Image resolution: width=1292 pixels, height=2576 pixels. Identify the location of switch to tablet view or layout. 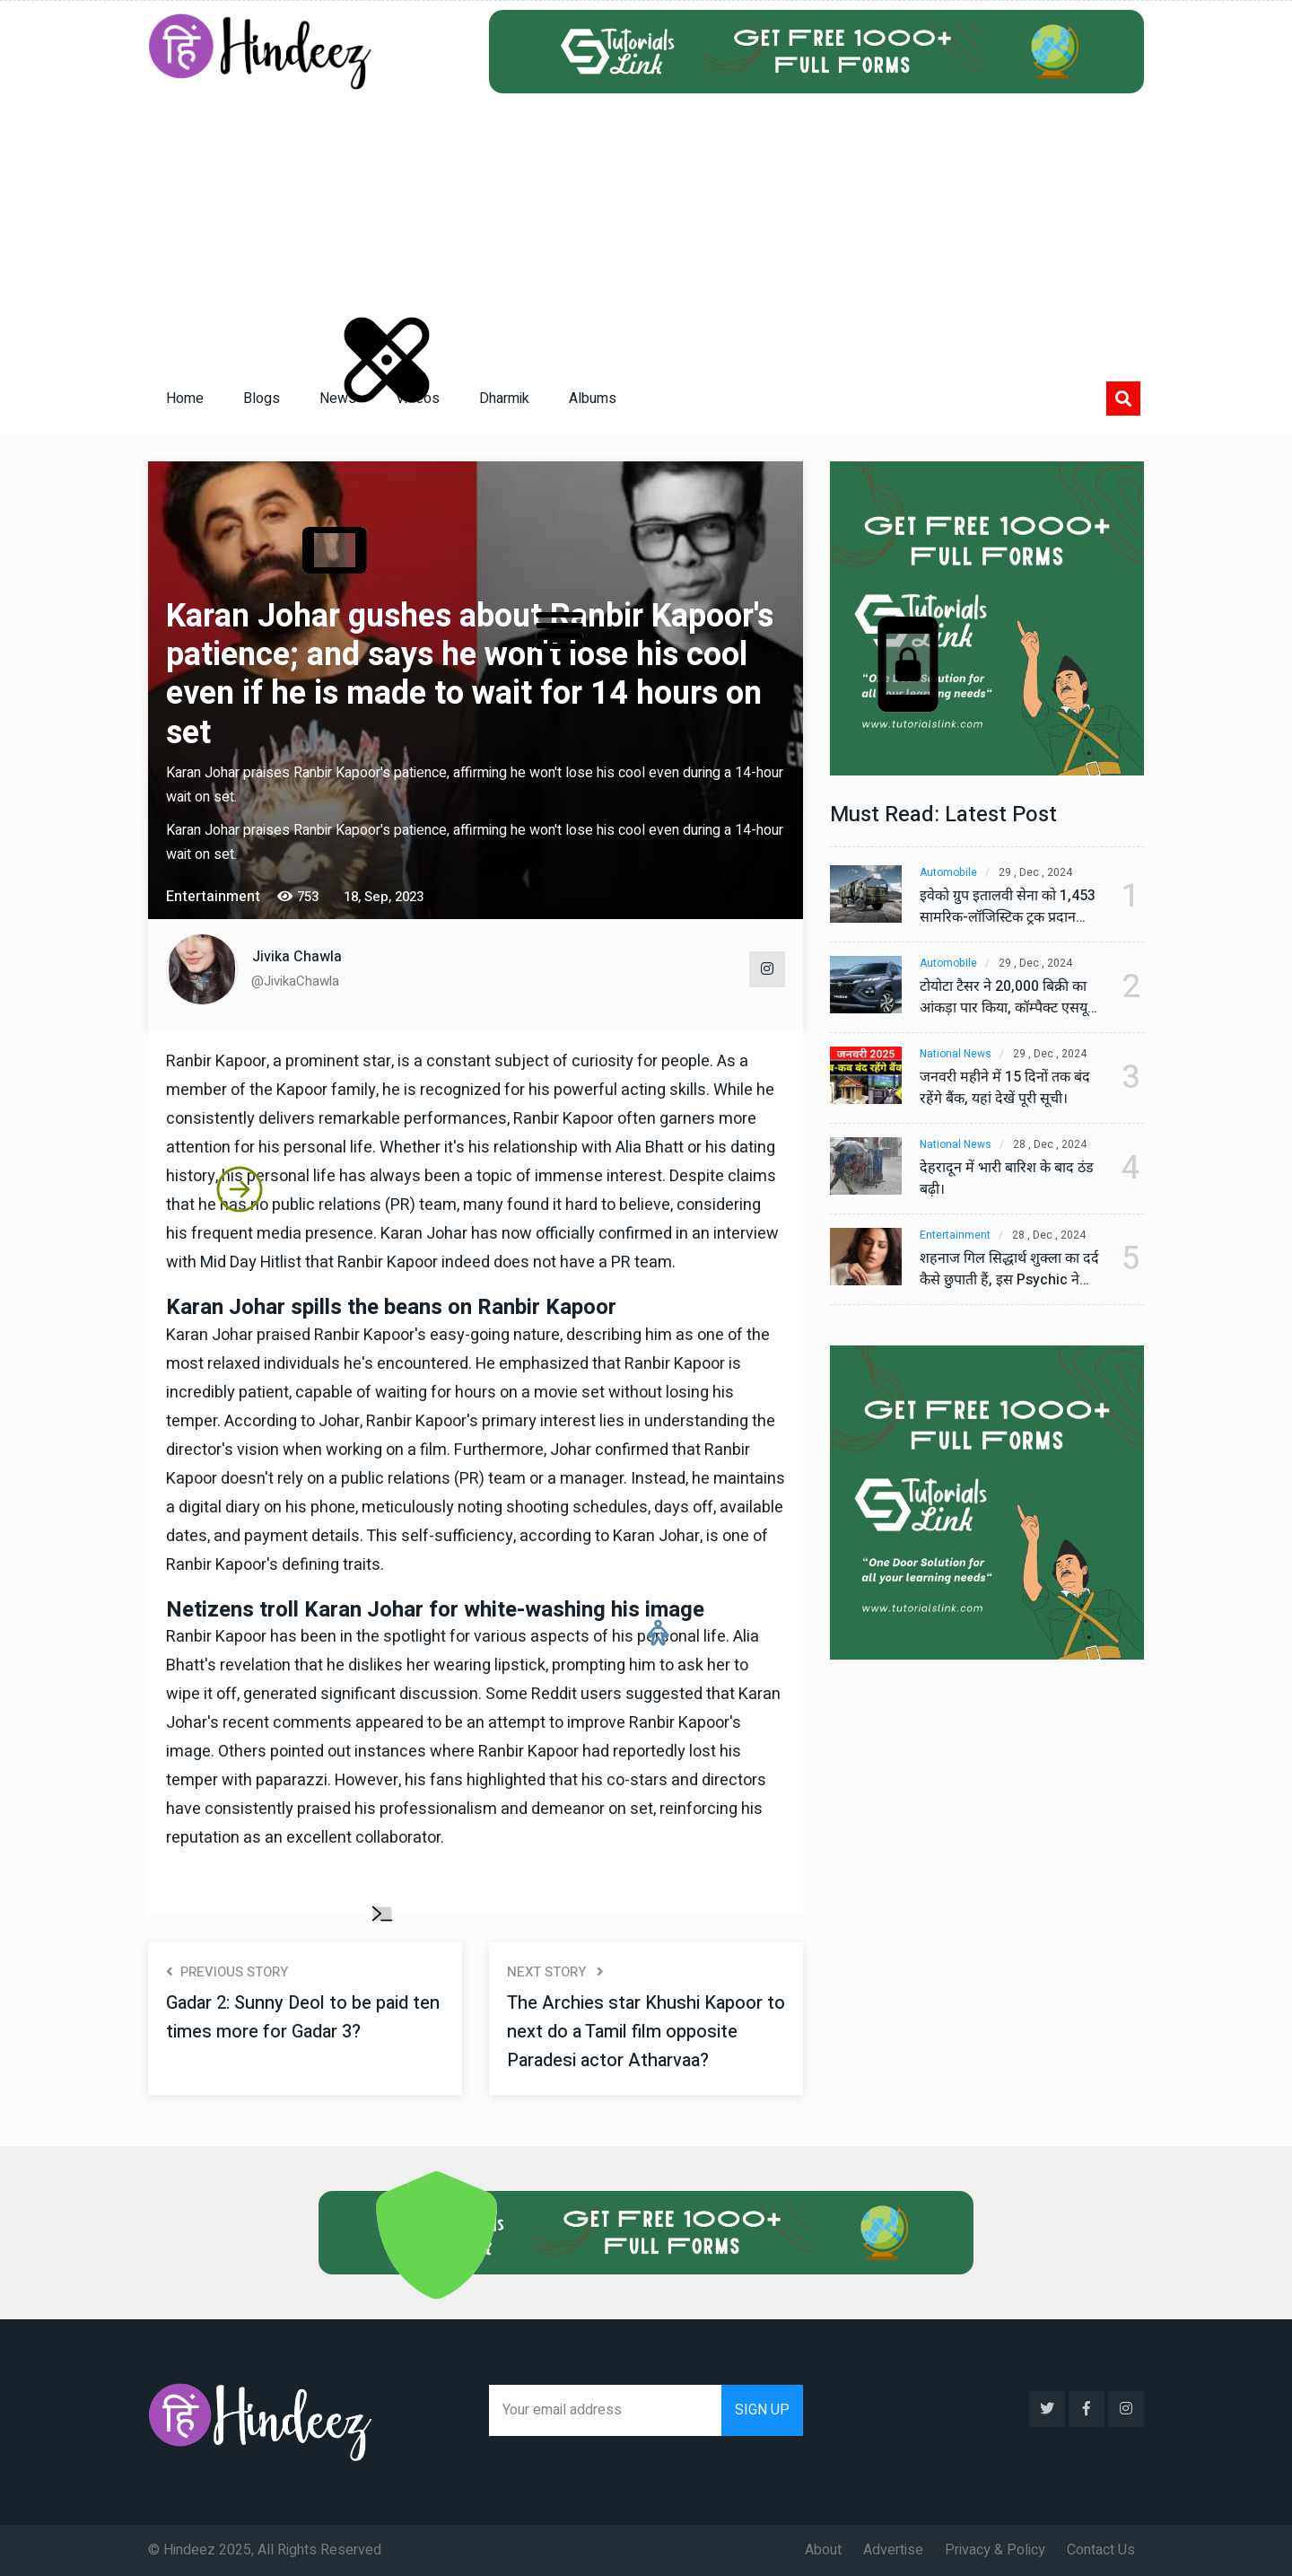
(335, 550).